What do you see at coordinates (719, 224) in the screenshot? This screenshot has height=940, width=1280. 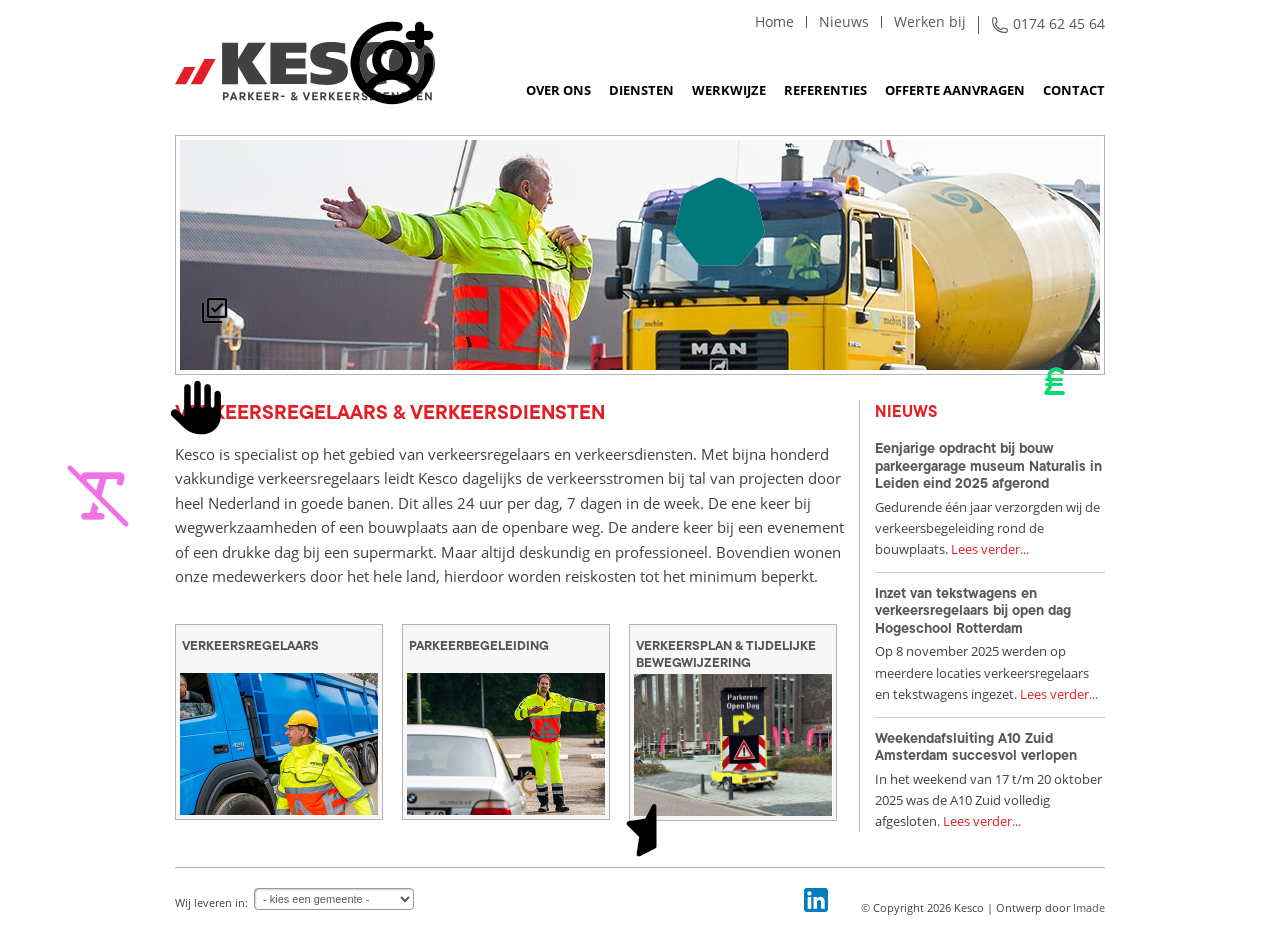 I see `a heptagon shape indicator` at bounding box center [719, 224].